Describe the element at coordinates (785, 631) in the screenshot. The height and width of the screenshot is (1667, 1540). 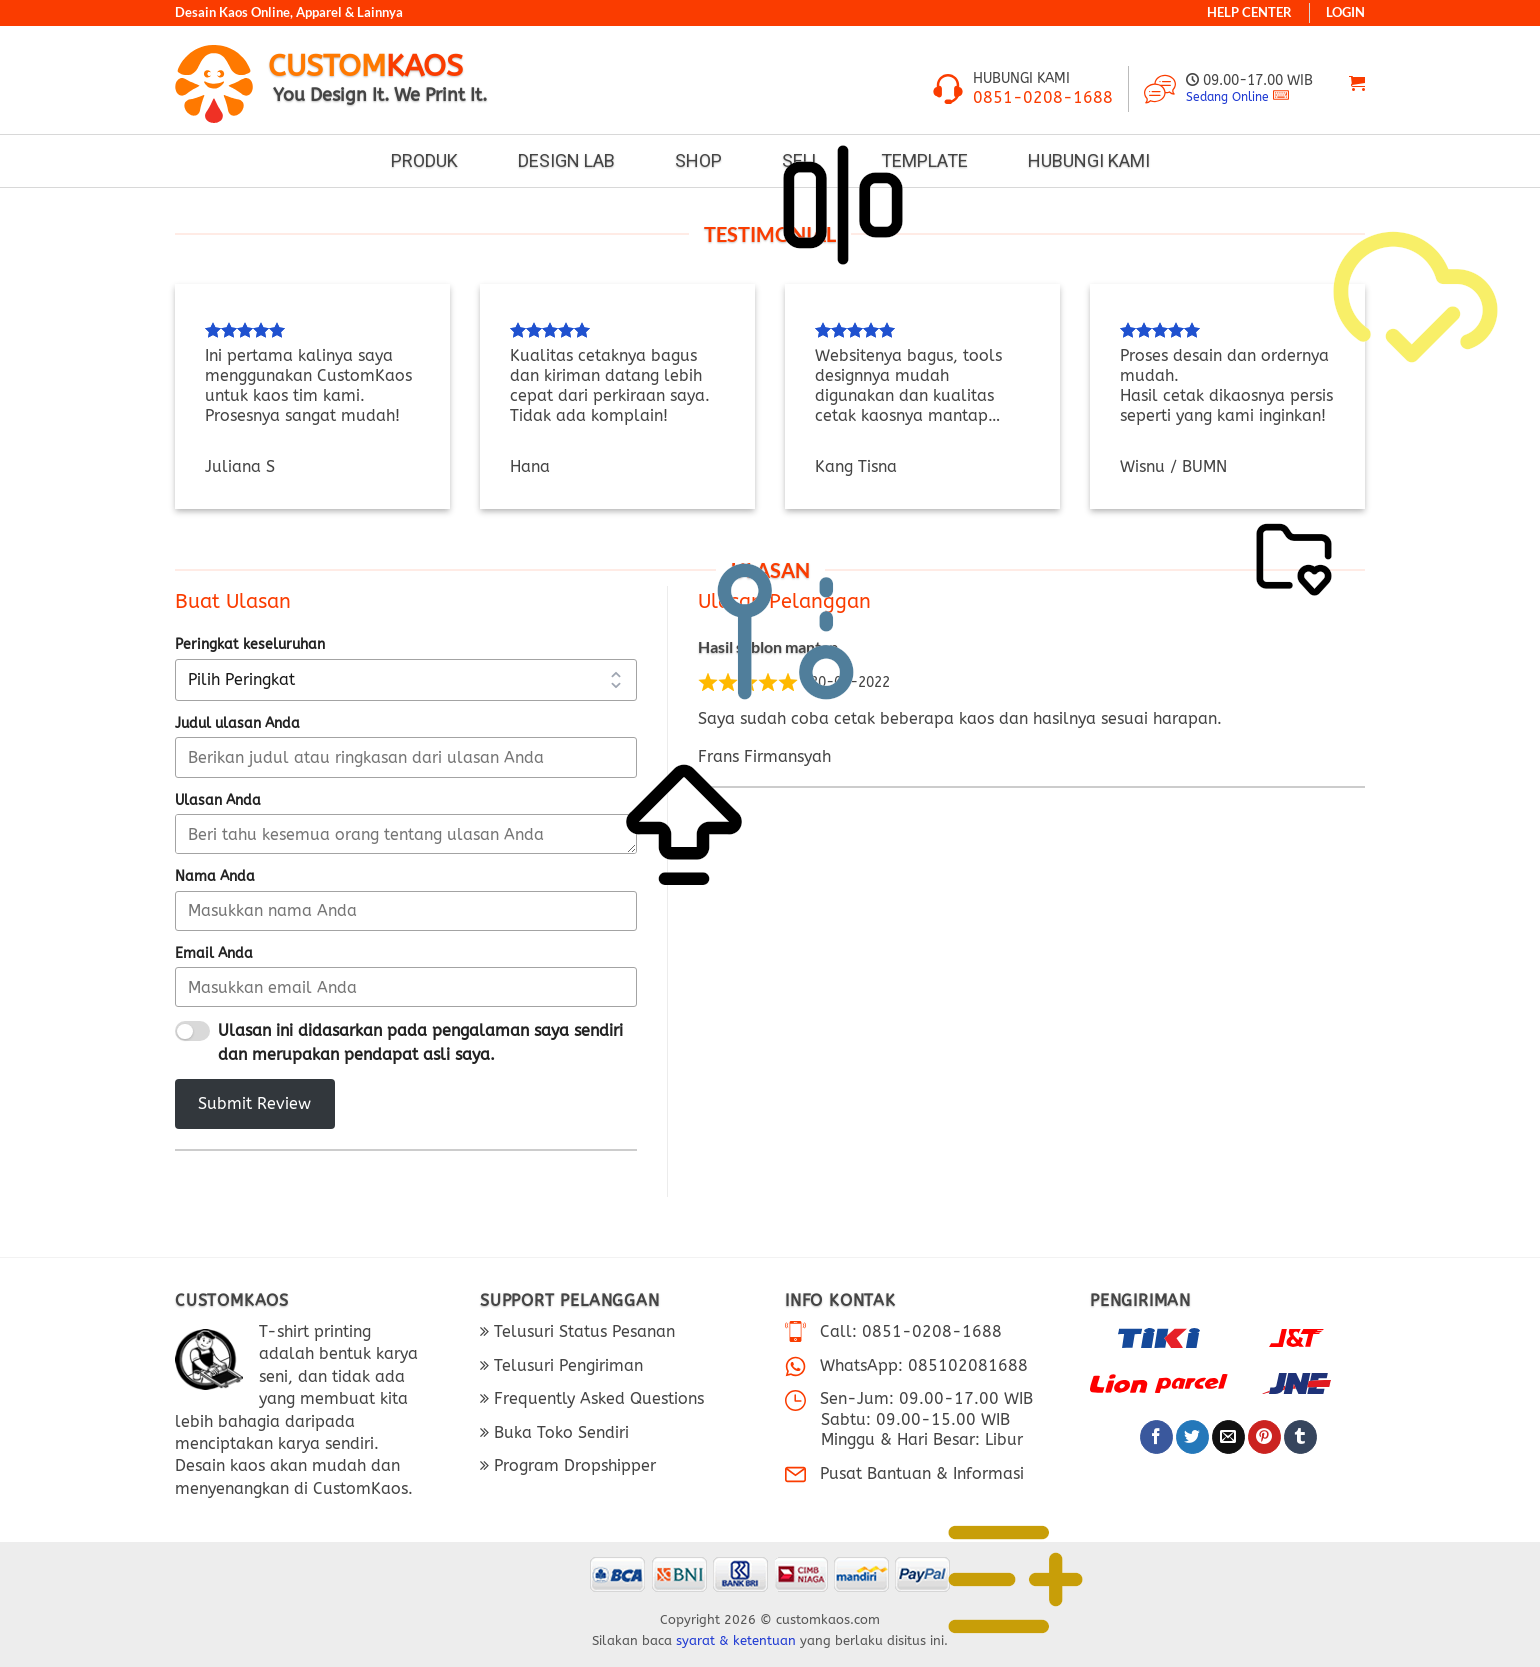
I see `indicates a draft pull request awaiting completion` at that location.